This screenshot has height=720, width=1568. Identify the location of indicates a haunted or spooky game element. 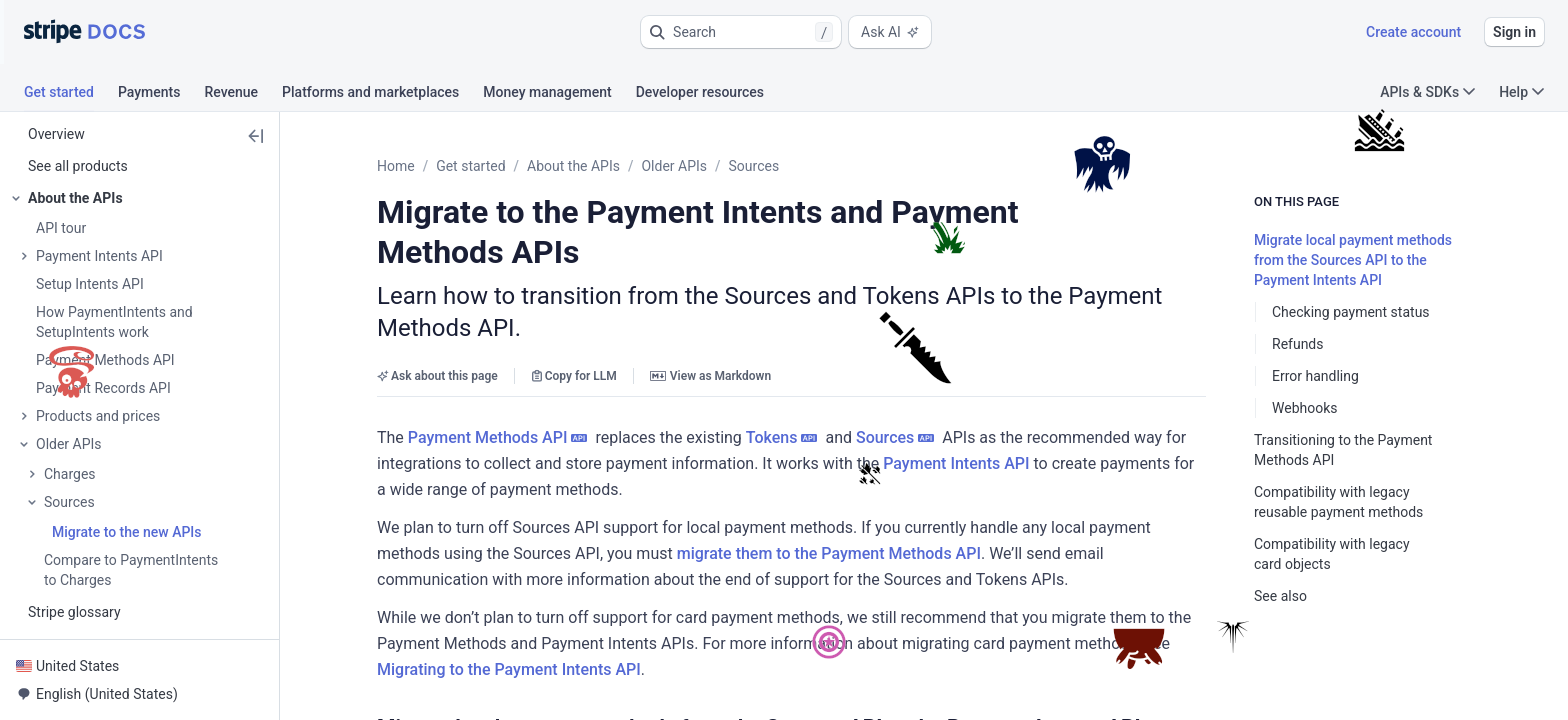
(1102, 164).